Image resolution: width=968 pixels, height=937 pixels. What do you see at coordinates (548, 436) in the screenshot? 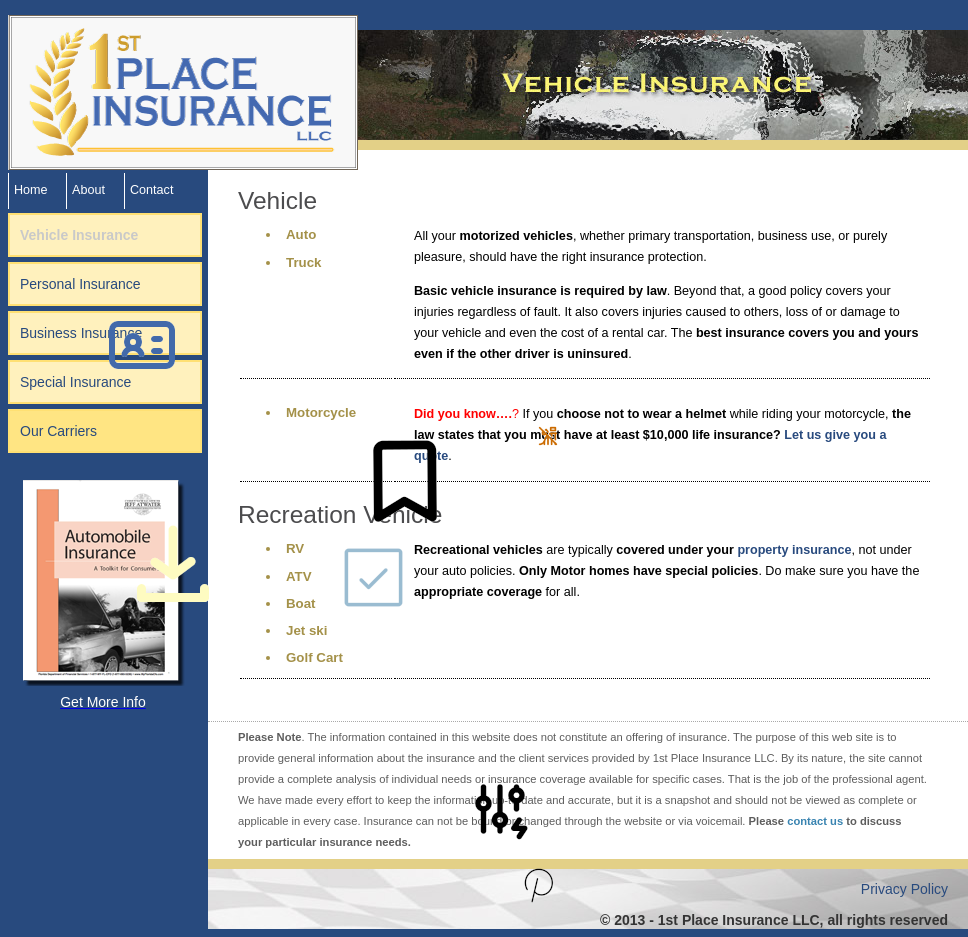
I see `rollercoaster ride unavailable or closed` at bounding box center [548, 436].